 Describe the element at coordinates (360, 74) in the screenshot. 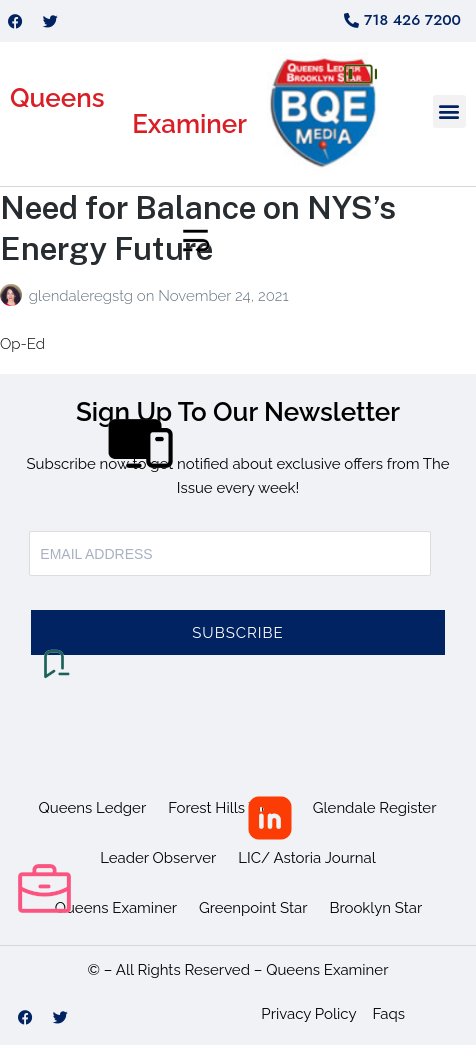

I see `indicates low battery status` at that location.